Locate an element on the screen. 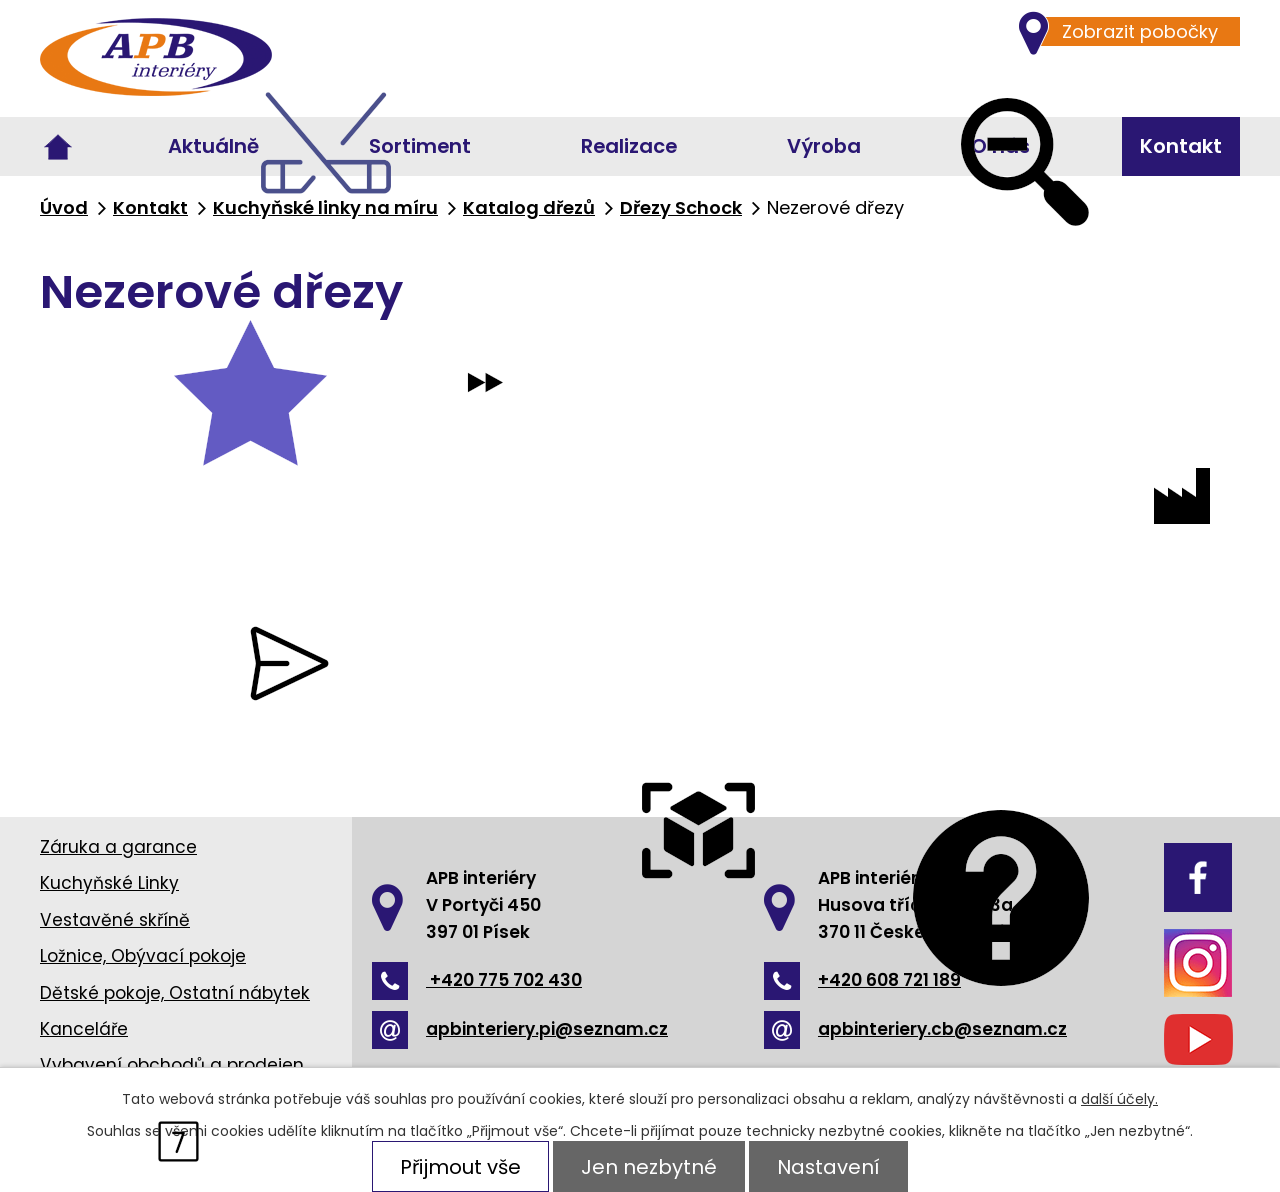  view hockey scores or game updates is located at coordinates (326, 143).